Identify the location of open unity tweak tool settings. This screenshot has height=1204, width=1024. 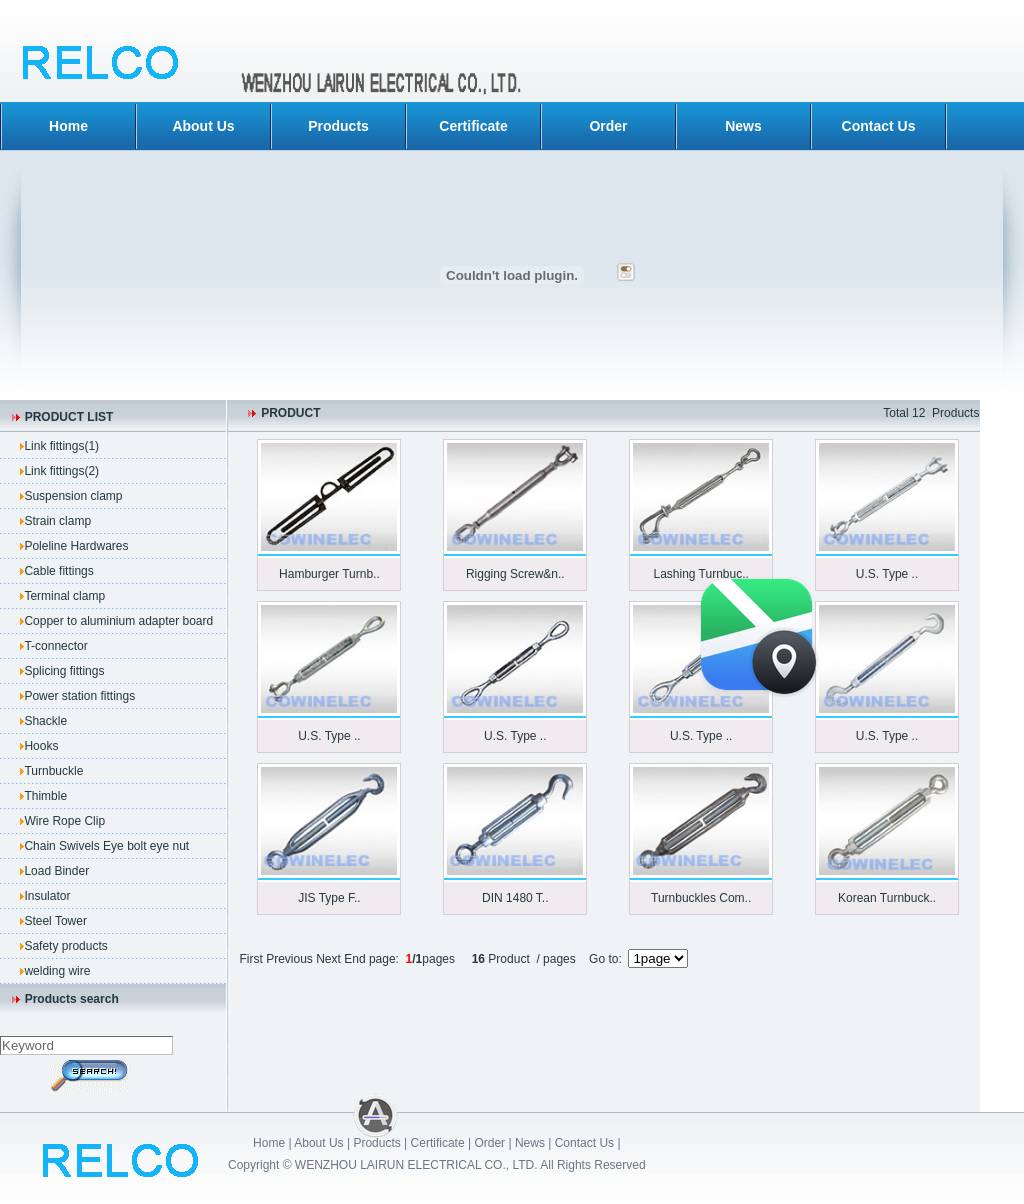
(626, 272).